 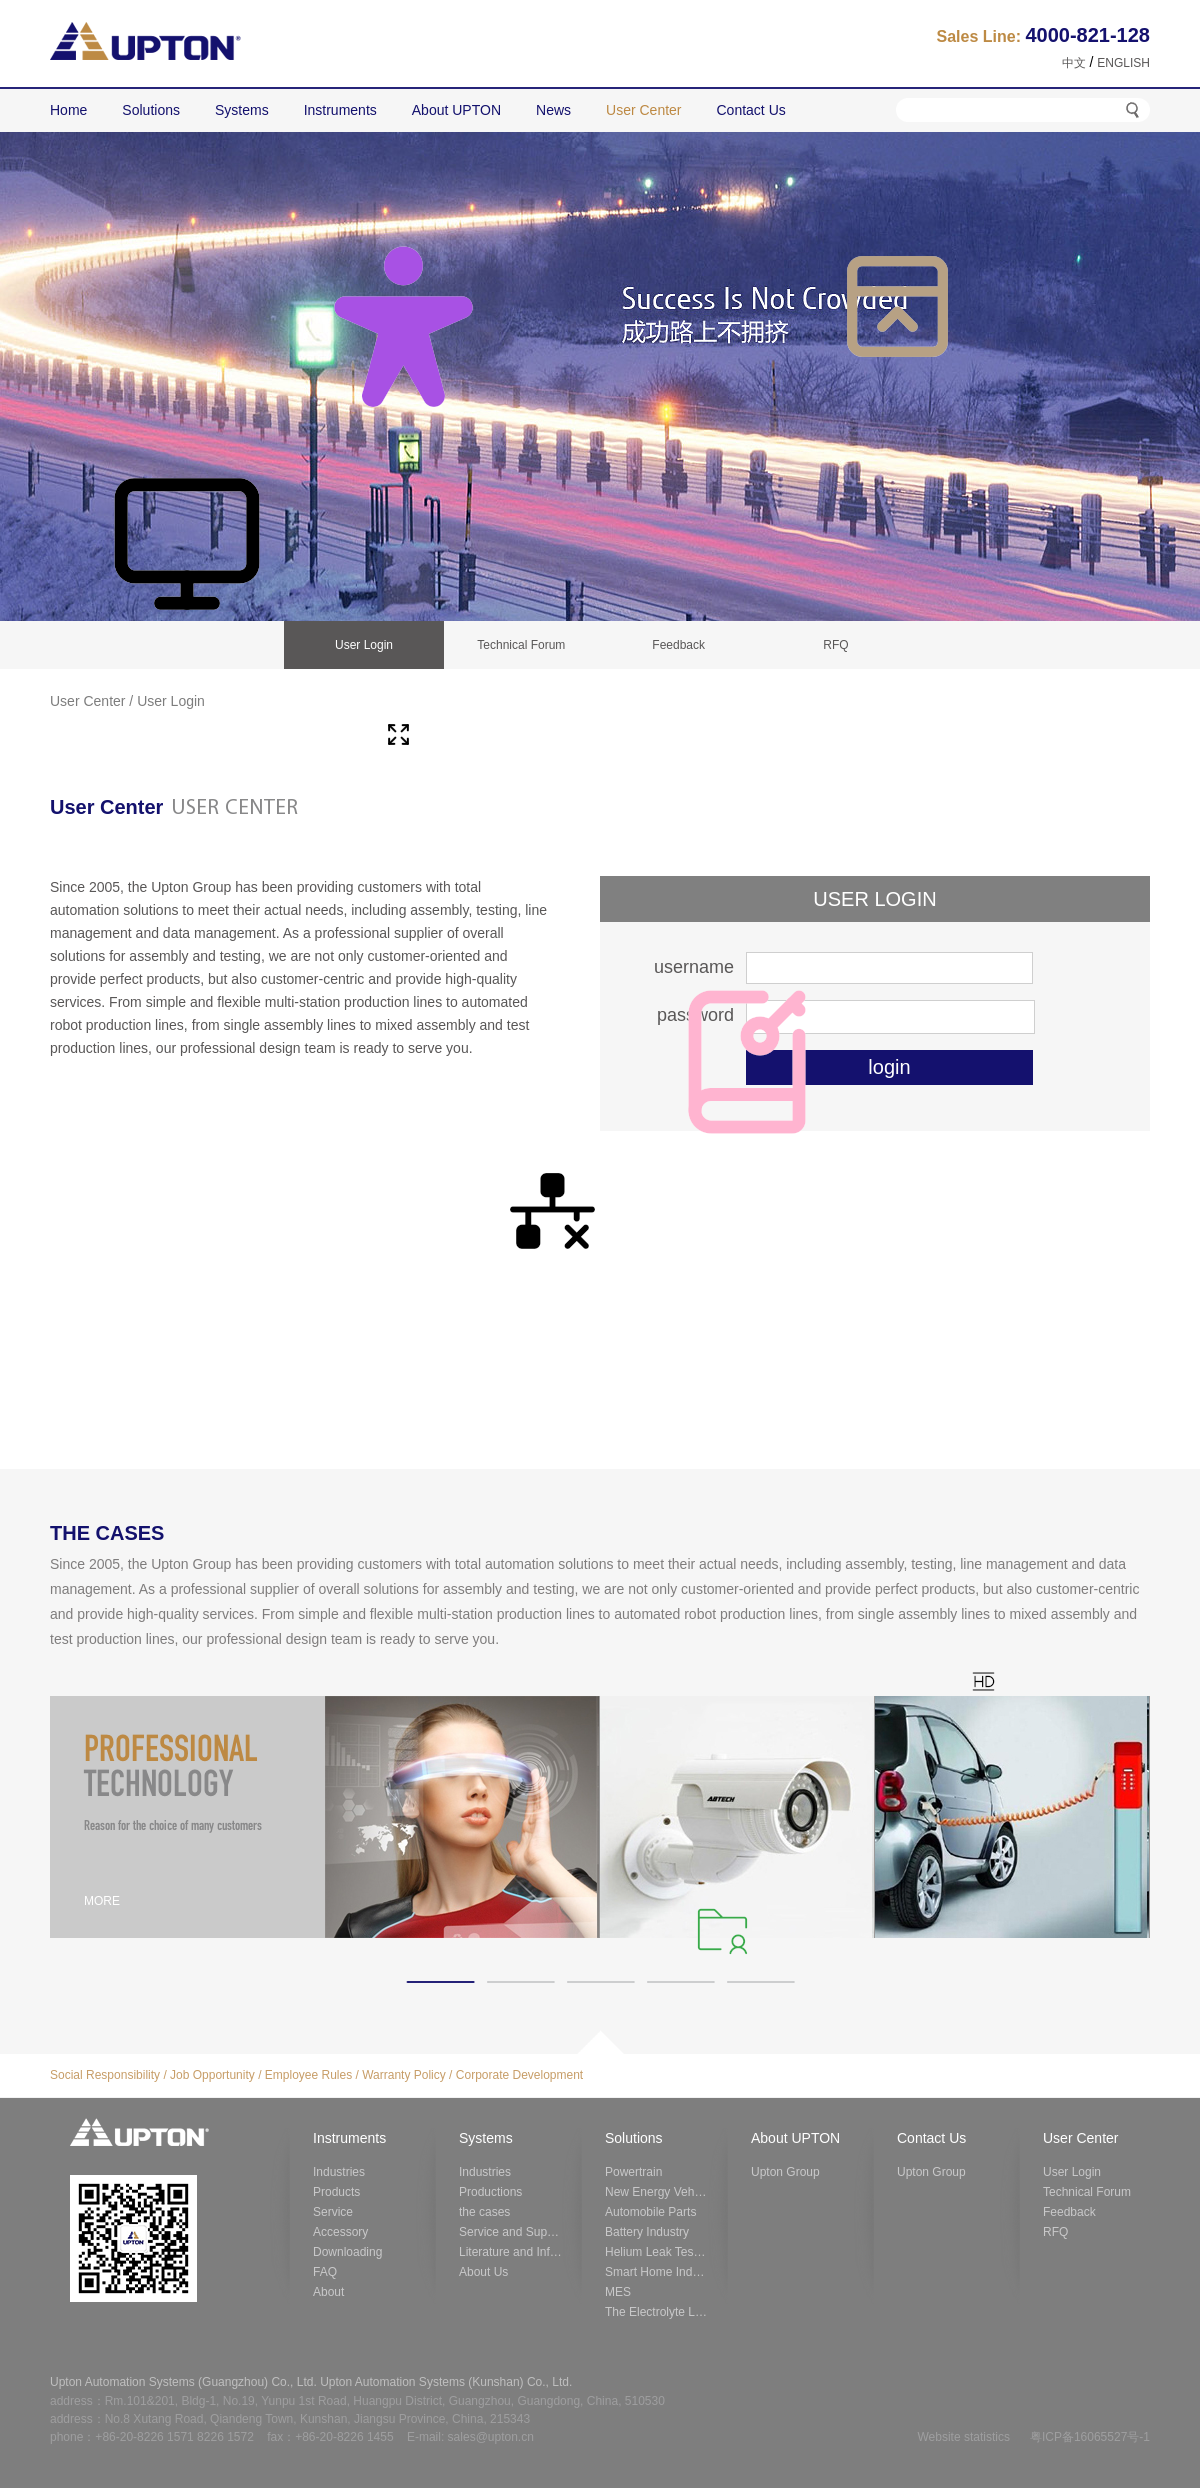 I want to click on network connection failed or unavailable, so click(x=552, y=1212).